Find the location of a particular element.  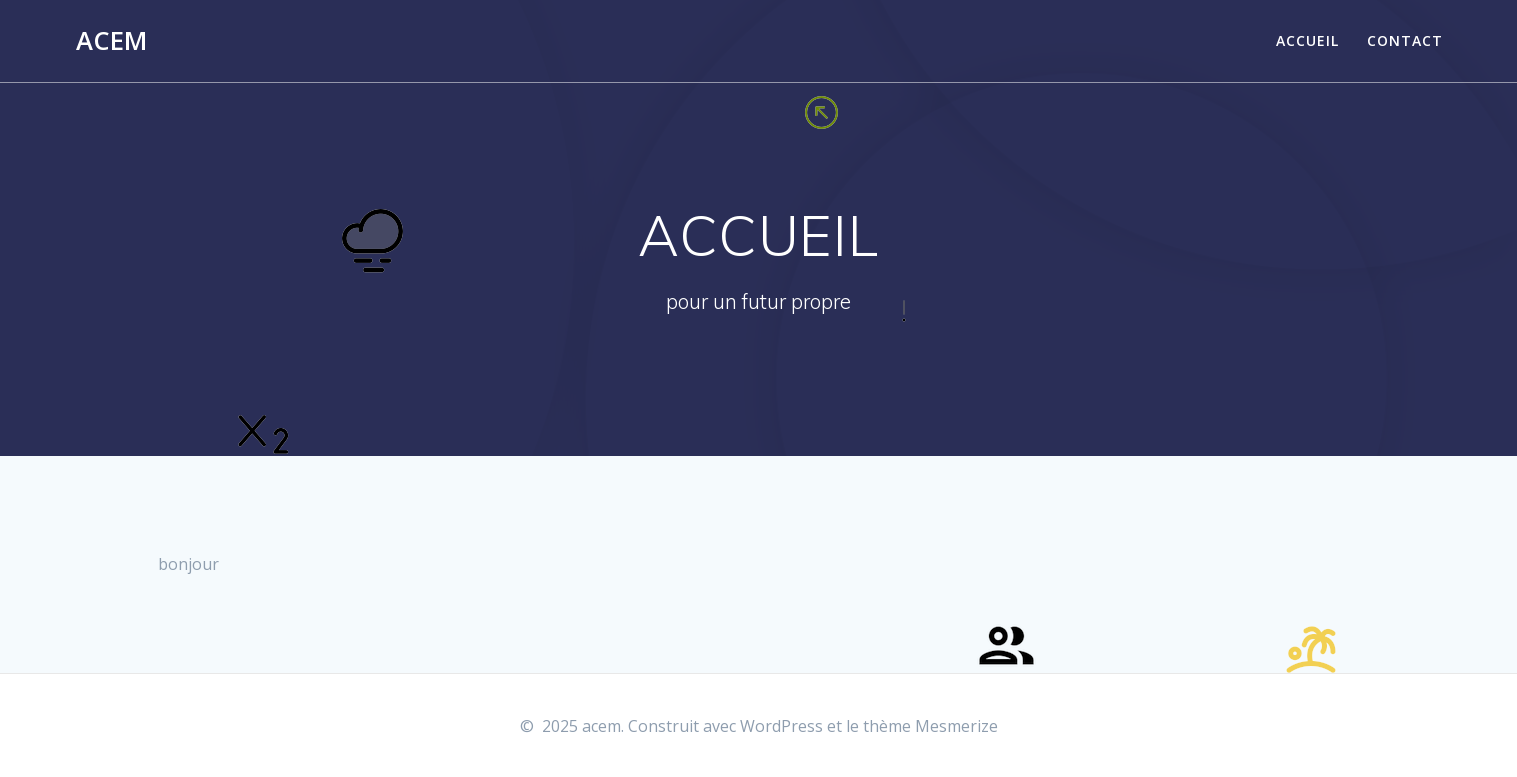

view contacts or people list is located at coordinates (1006, 645).